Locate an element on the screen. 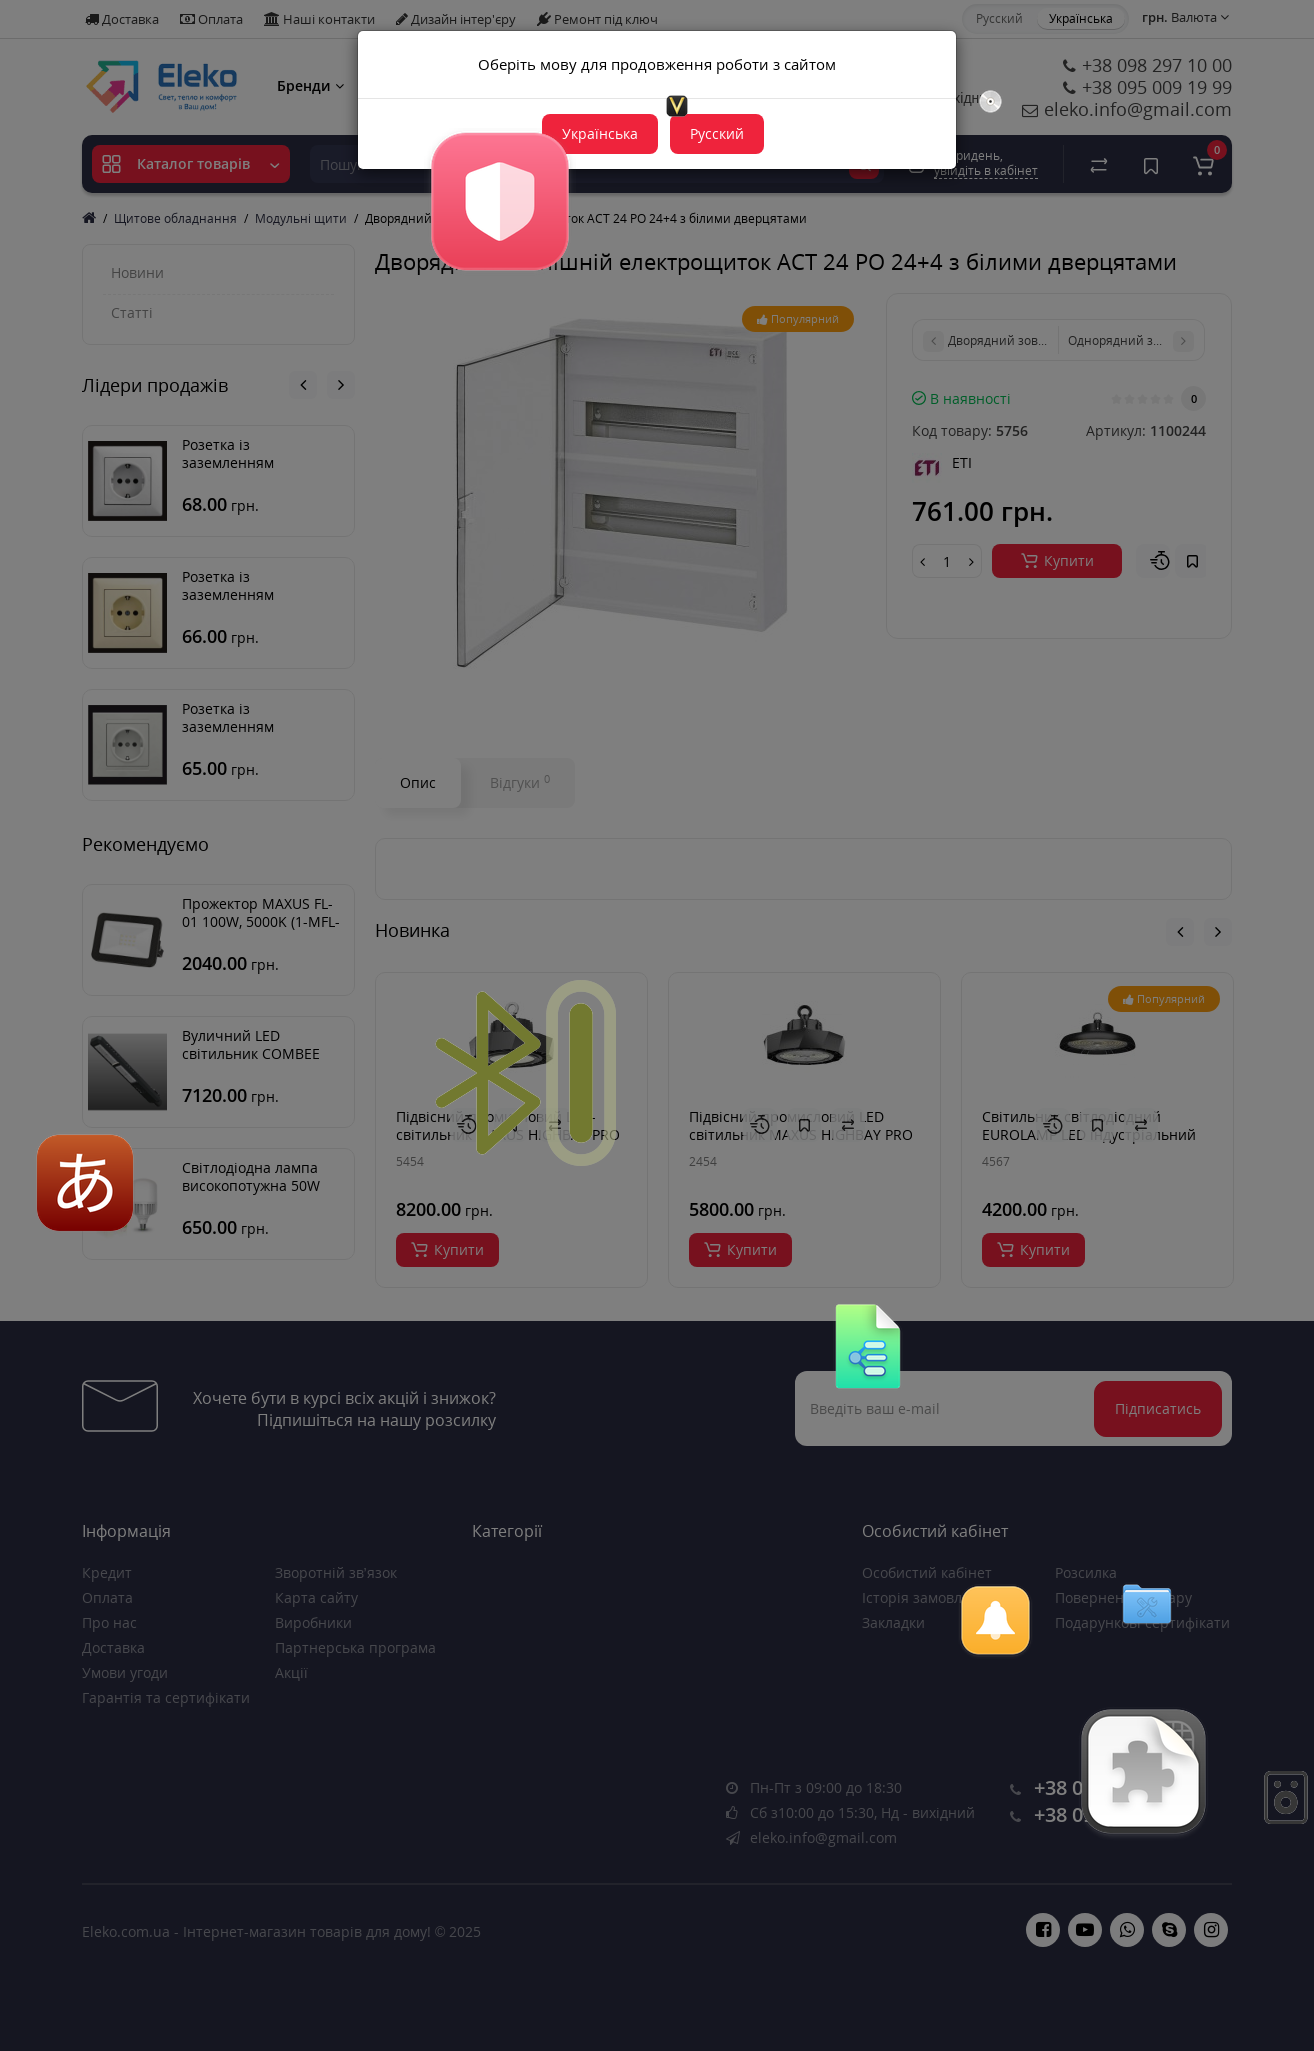 The width and height of the screenshot is (1314, 2051). launch Civilization V game is located at coordinates (677, 106).